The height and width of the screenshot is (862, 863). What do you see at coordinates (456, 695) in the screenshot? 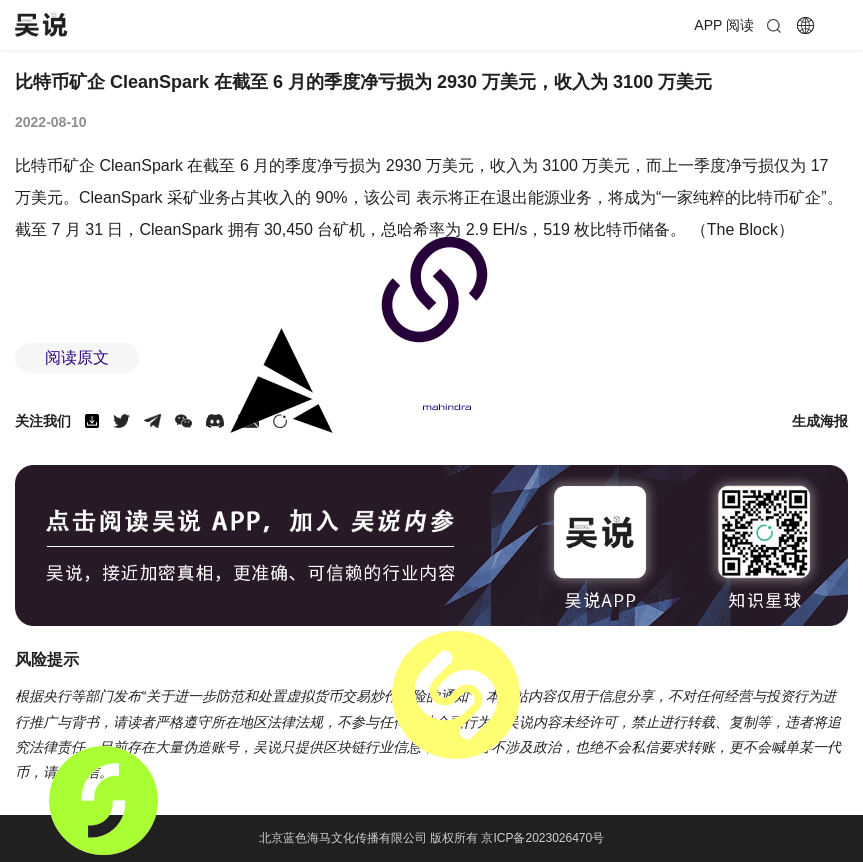
I see `open Shazam to identify a song` at bounding box center [456, 695].